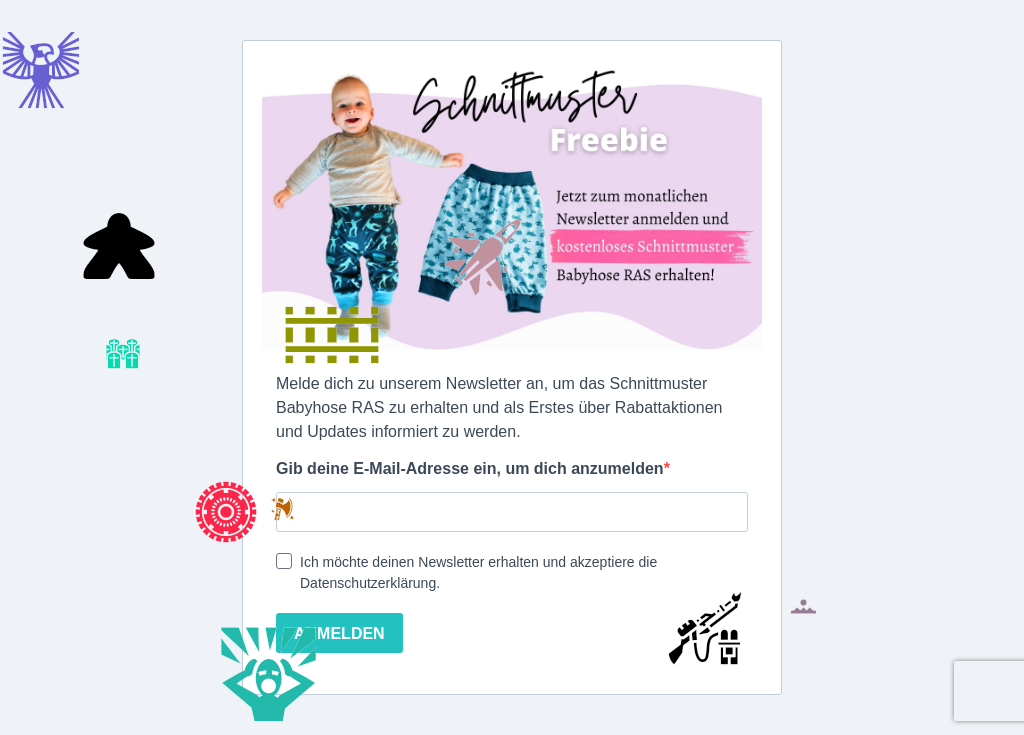 Image resolution: width=1024 pixels, height=735 pixels. Describe the element at coordinates (332, 335) in the screenshot. I see `access train or railway station information` at that location.